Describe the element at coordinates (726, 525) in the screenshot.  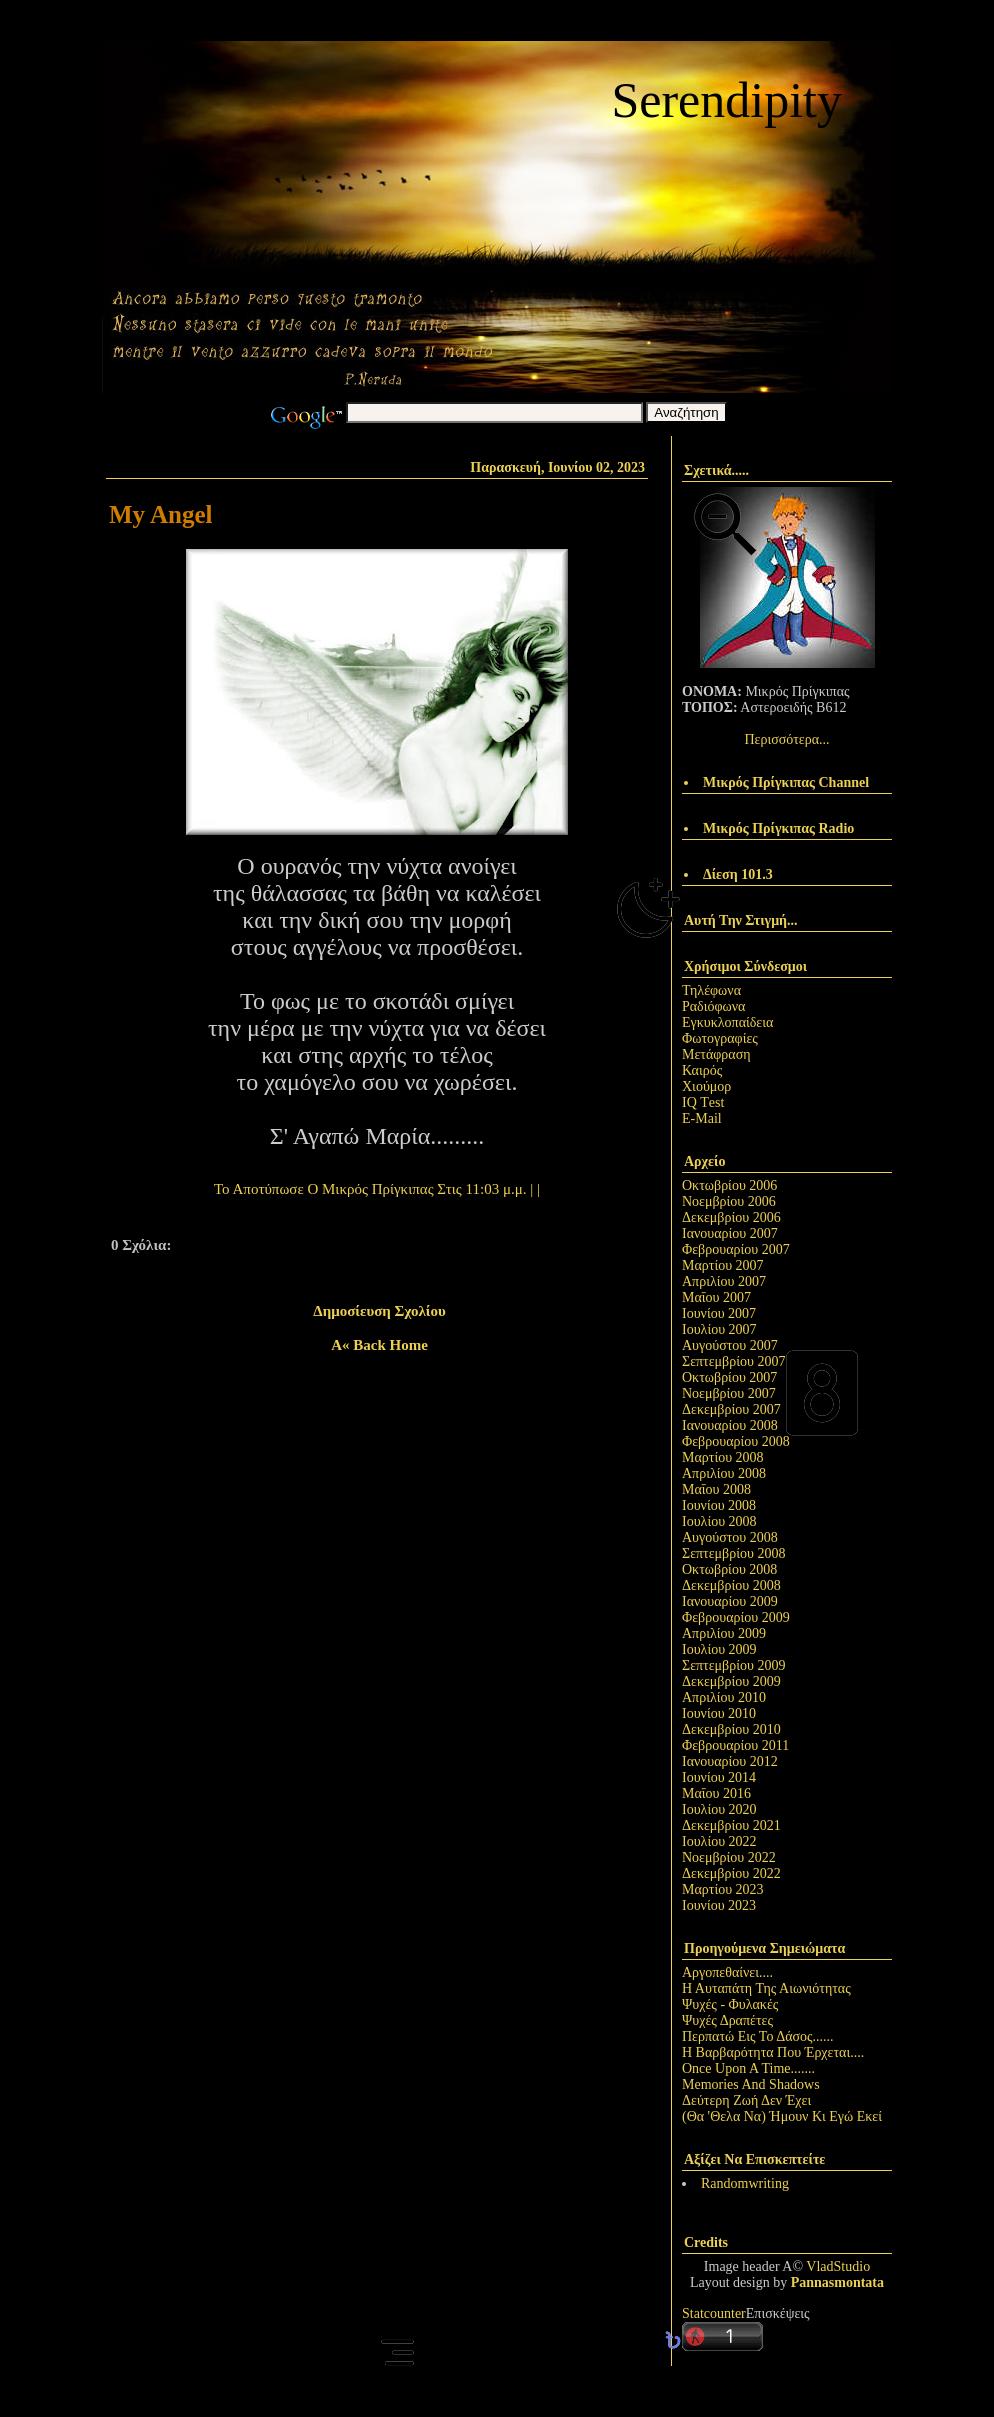
I see `zoom out to see more of the view` at that location.